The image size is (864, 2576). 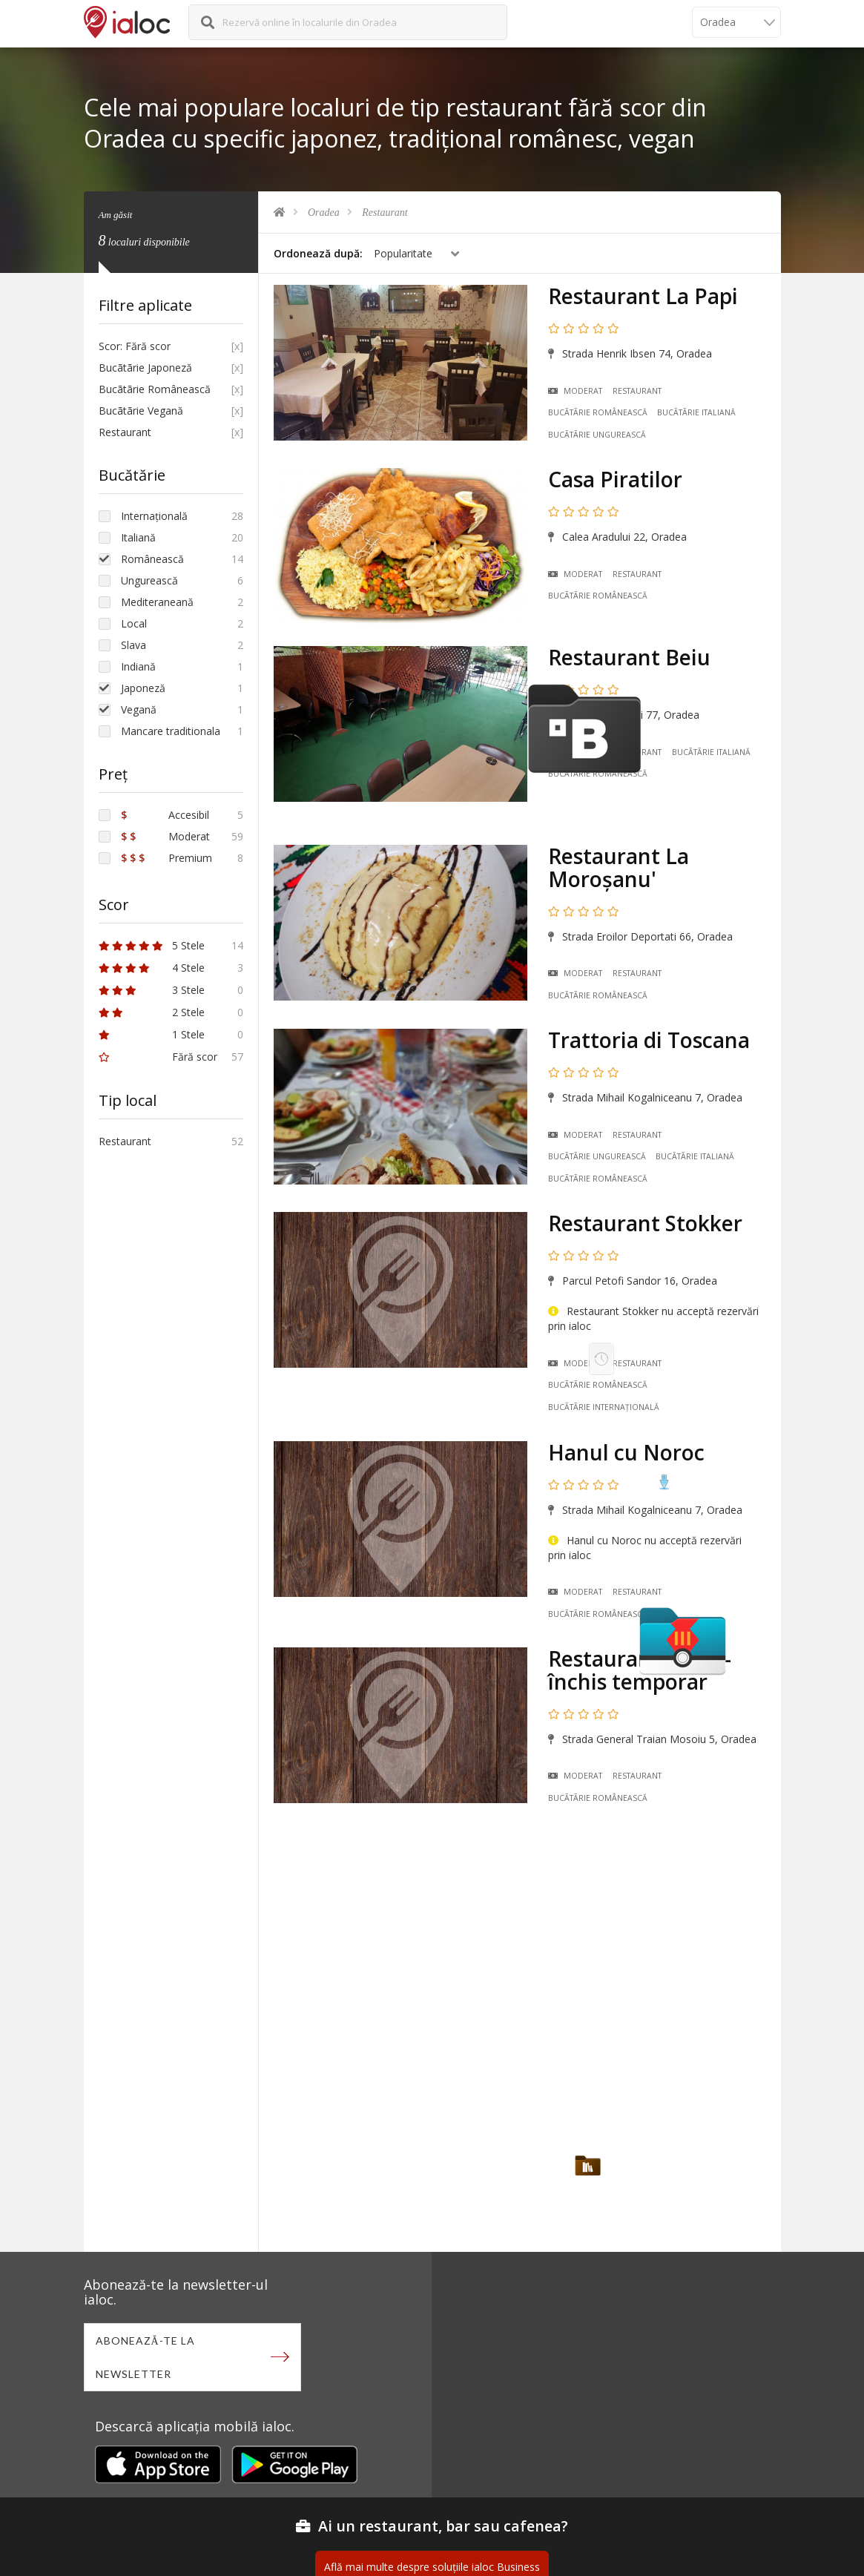 What do you see at coordinates (584, 731) in the screenshot?
I see `open bethesda.net game files folder` at bounding box center [584, 731].